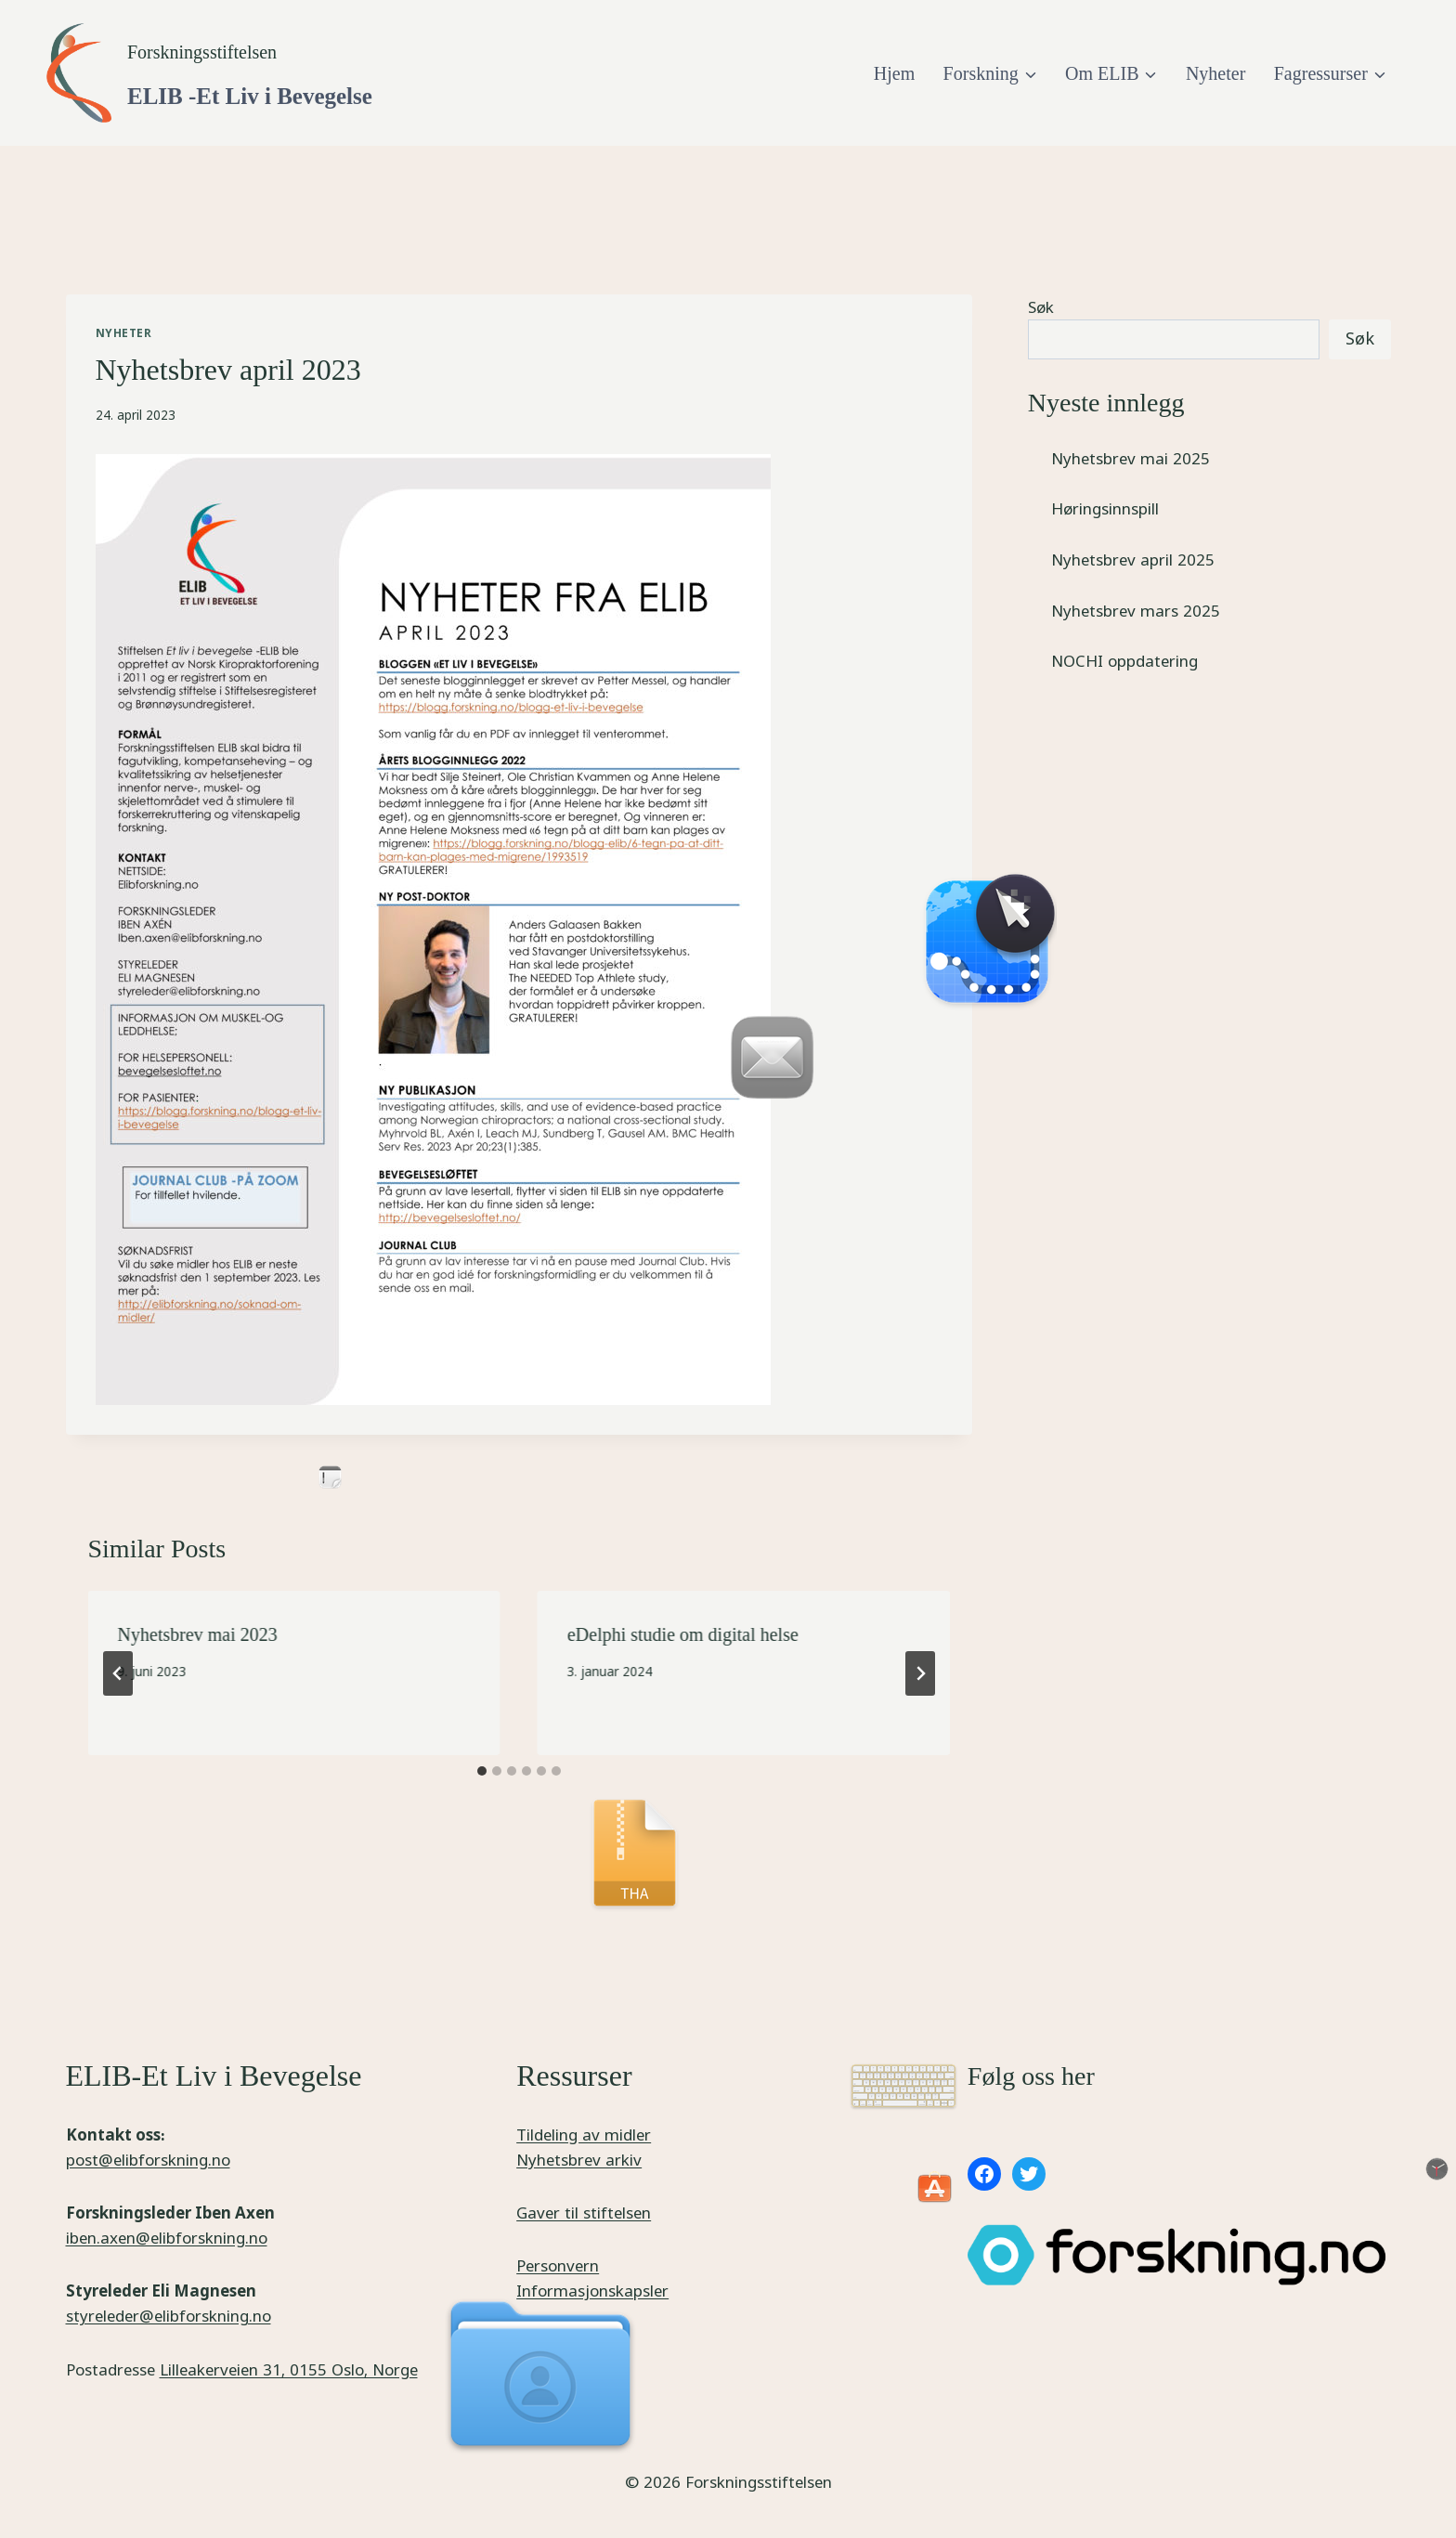 This screenshot has height=2538, width=1456. I want to click on a compressed archive file in THA format, so click(634, 1855).